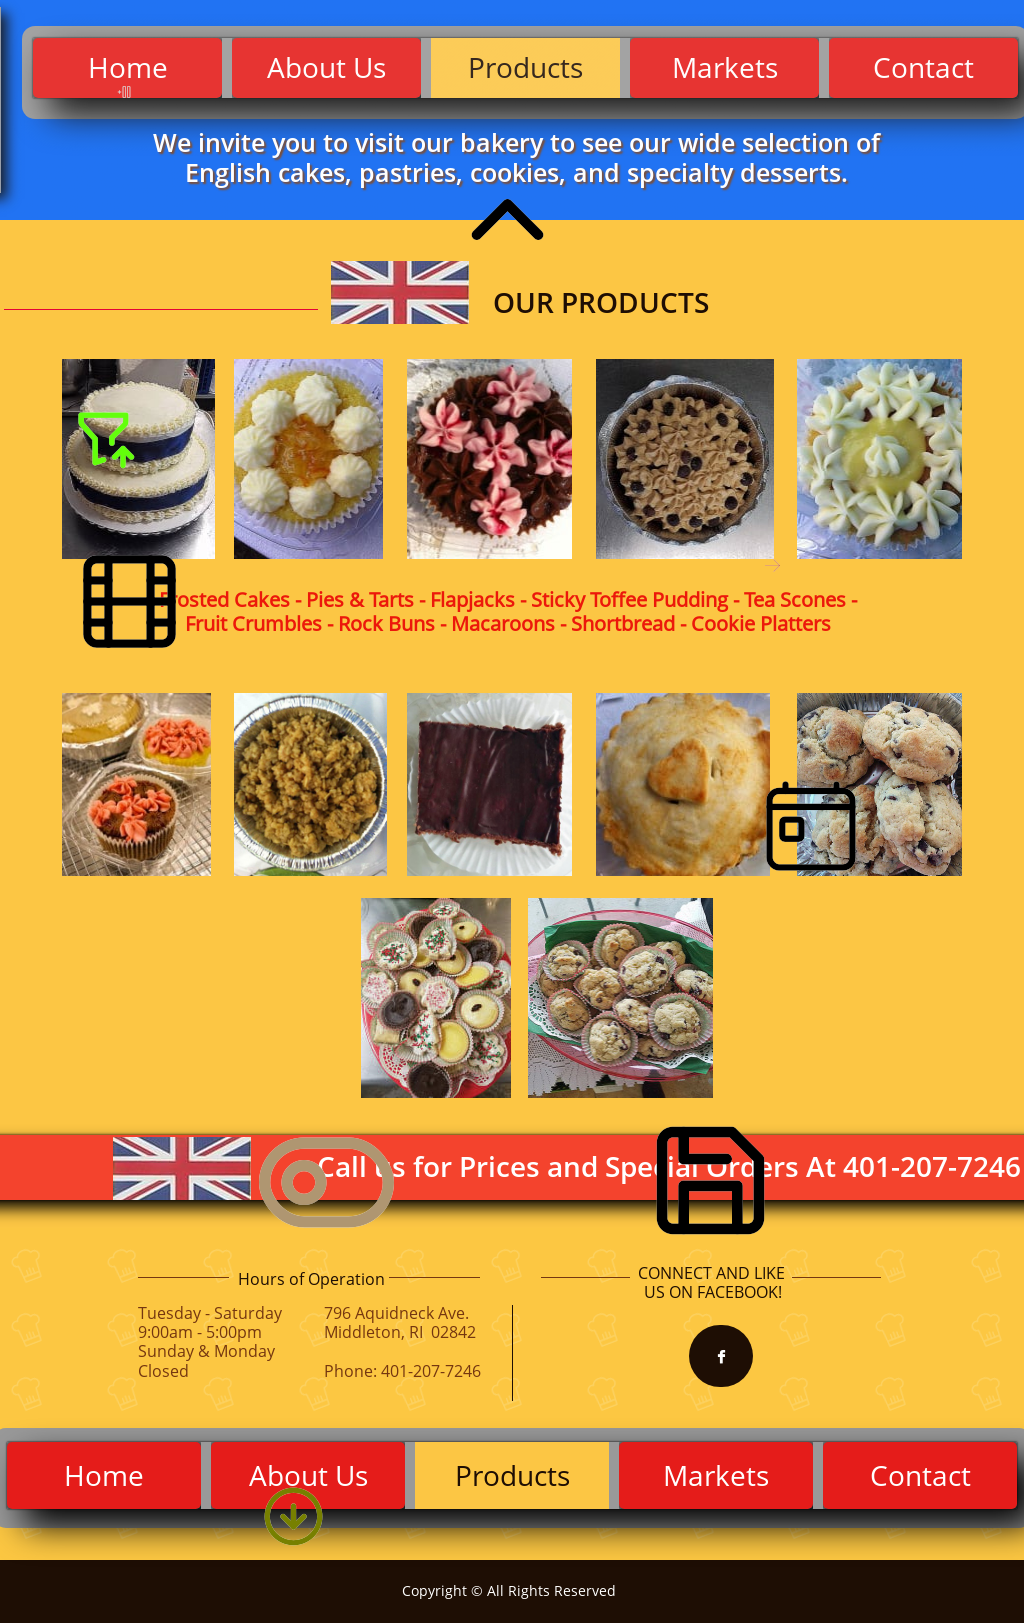 The height and width of the screenshot is (1623, 1024). Describe the element at coordinates (710, 1180) in the screenshot. I see `save current file or document` at that location.